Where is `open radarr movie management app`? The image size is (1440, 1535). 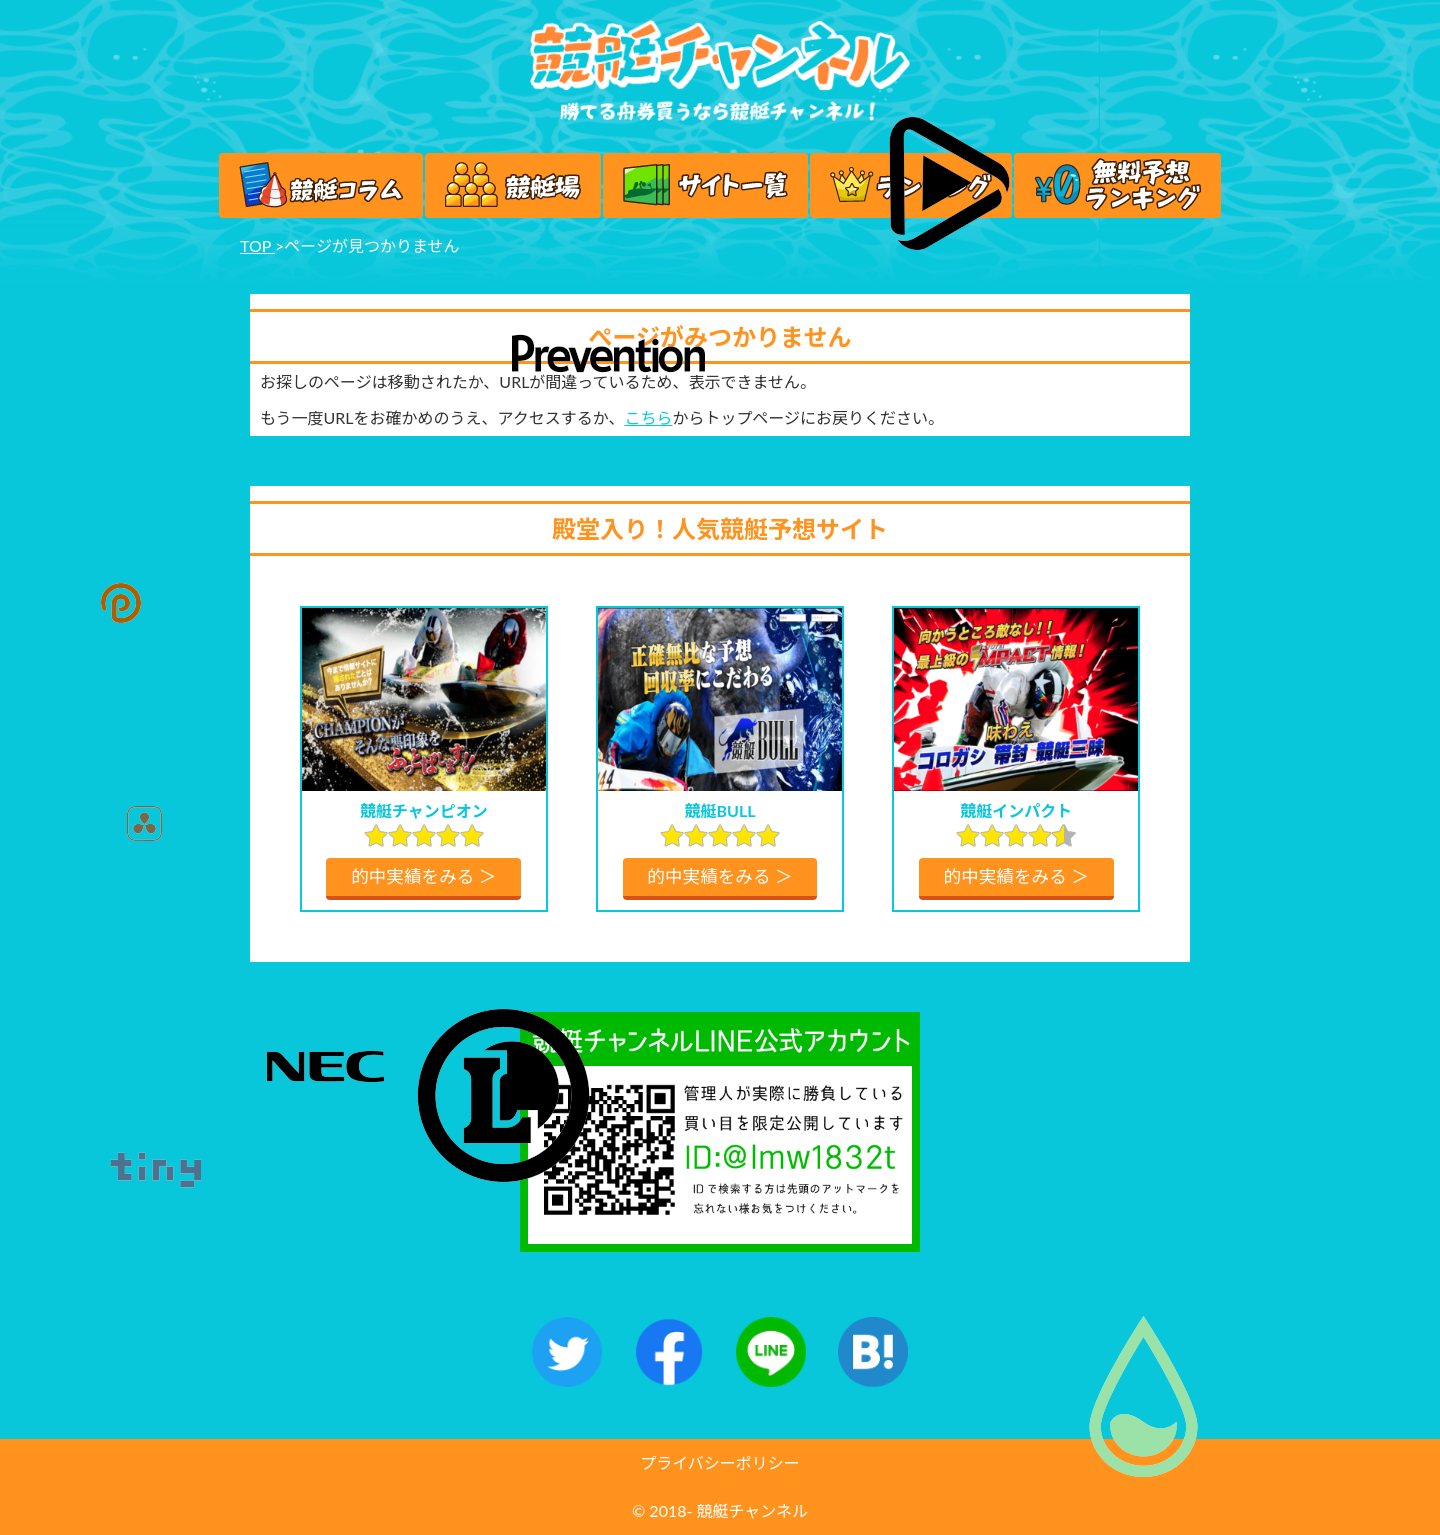 open radarr movie management app is located at coordinates (949, 183).